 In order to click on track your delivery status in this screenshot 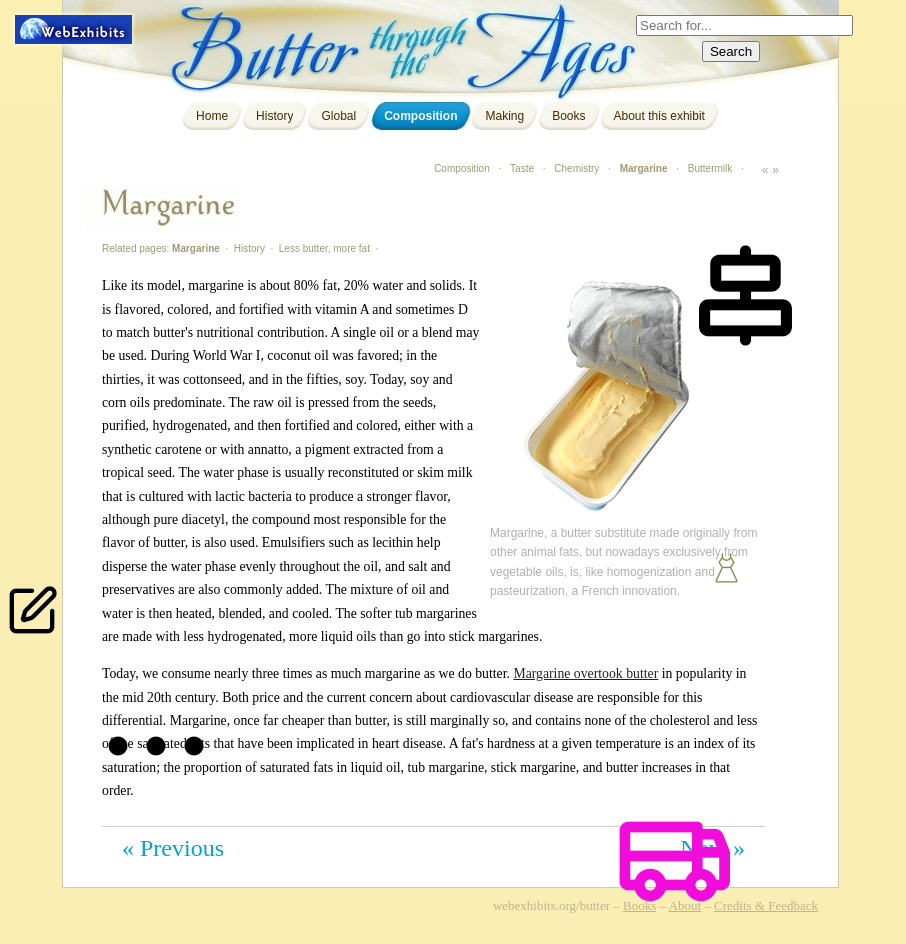, I will do `click(672, 856)`.